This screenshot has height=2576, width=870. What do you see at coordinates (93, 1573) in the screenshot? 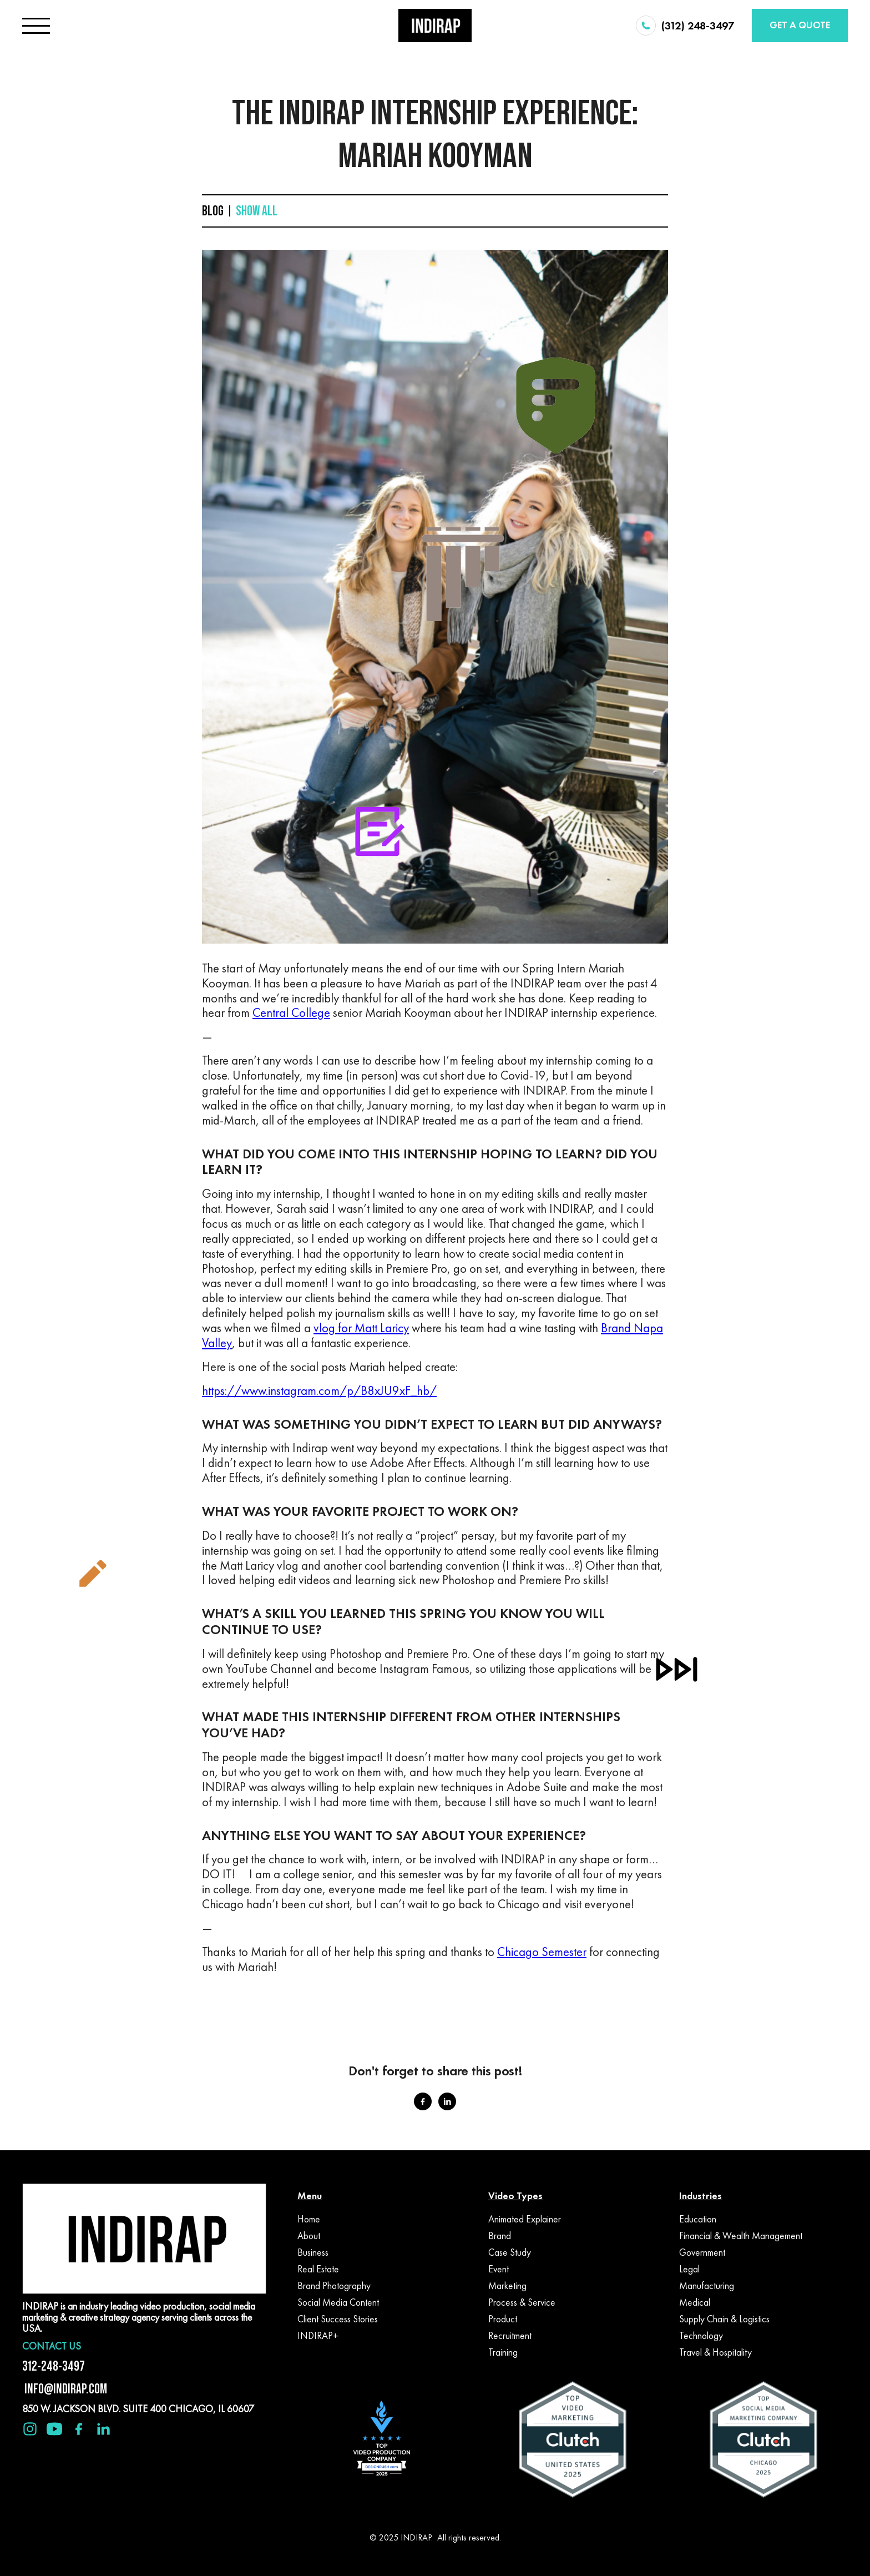
I see `edit content or text` at bounding box center [93, 1573].